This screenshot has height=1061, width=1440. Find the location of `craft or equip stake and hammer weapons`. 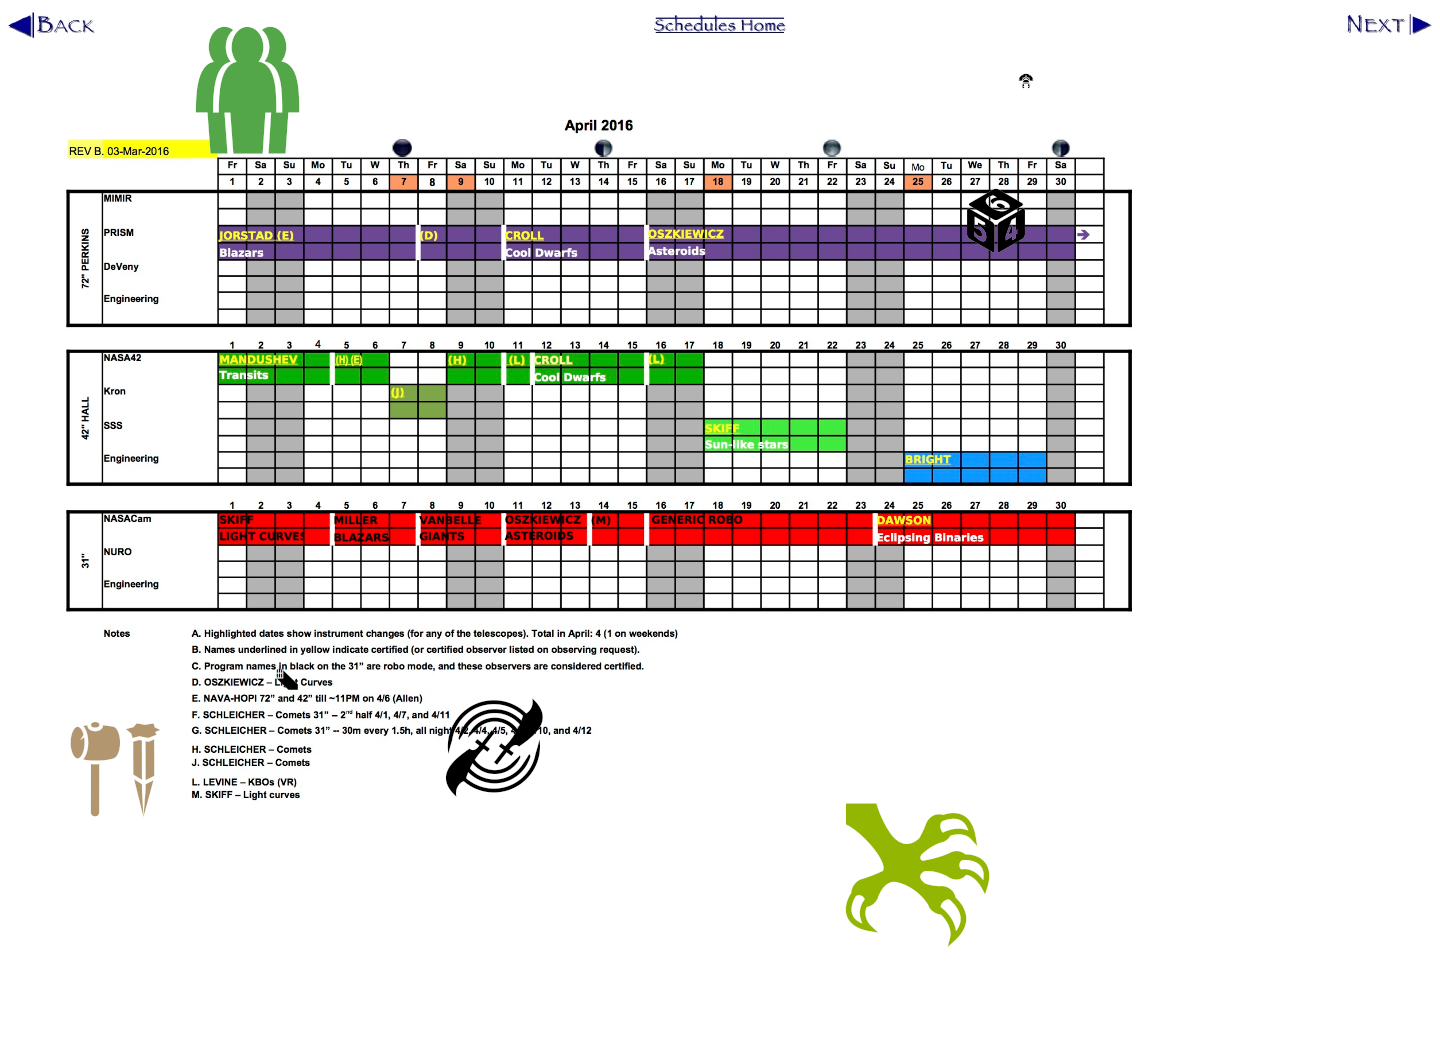

craft or equip stake and hammer weapons is located at coordinates (115, 769).